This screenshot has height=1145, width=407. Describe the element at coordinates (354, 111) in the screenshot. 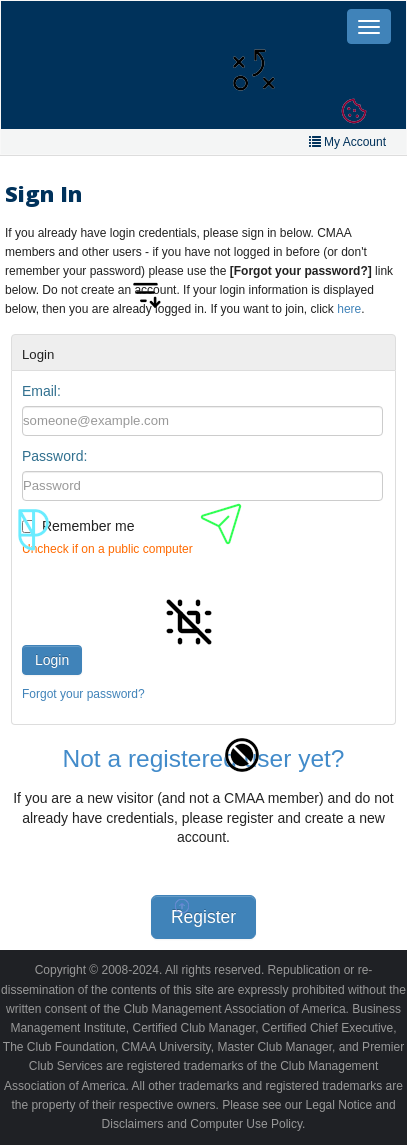

I see `manage cookie preferences and privacy settings` at that location.